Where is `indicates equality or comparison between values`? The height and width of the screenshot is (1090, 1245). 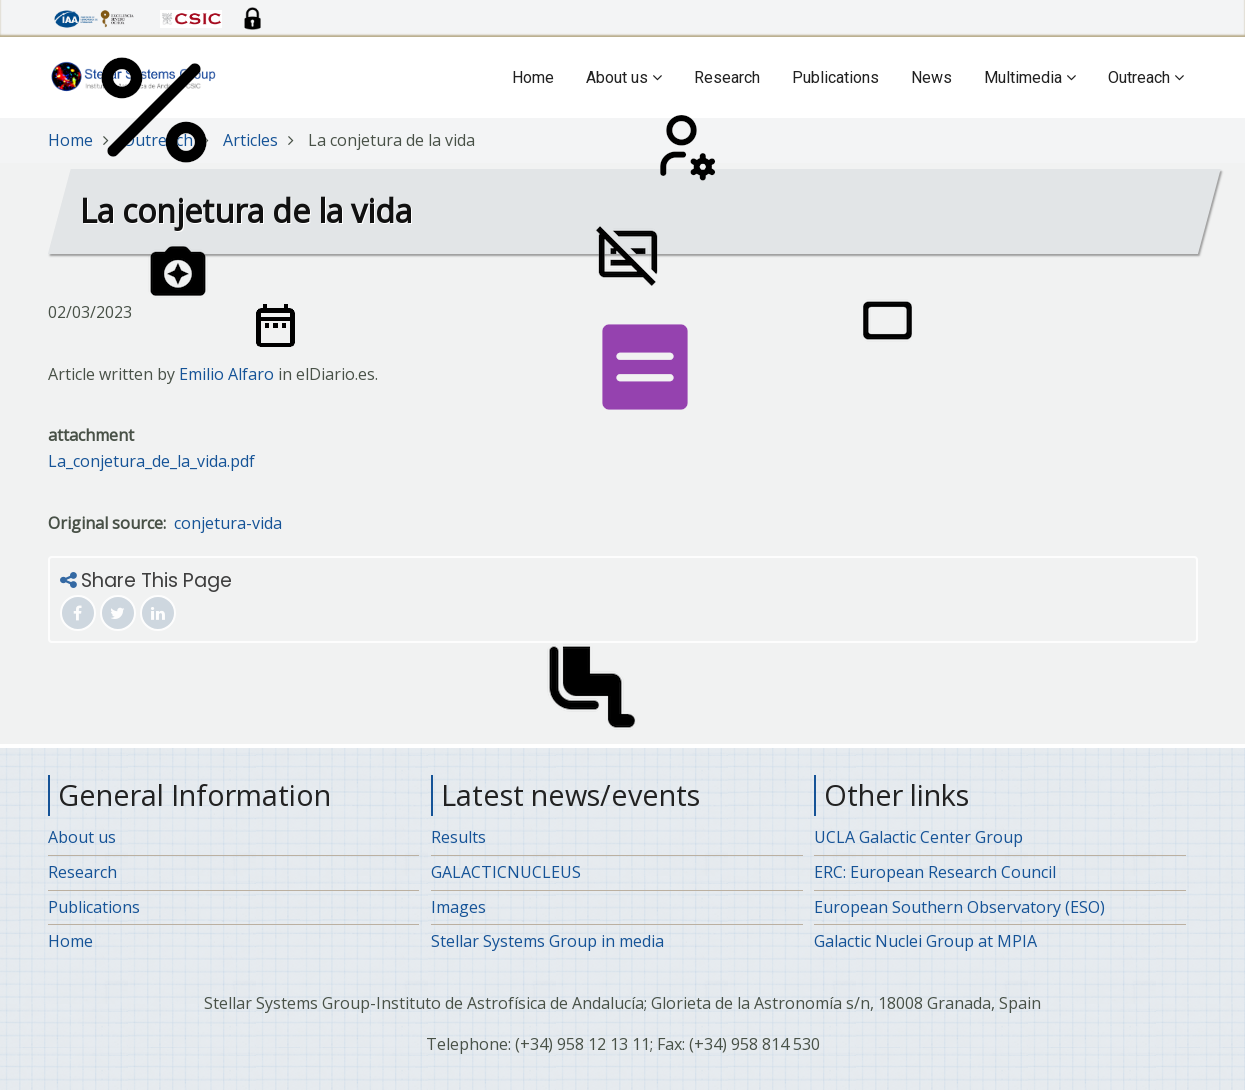
indicates equality or comparison between values is located at coordinates (645, 367).